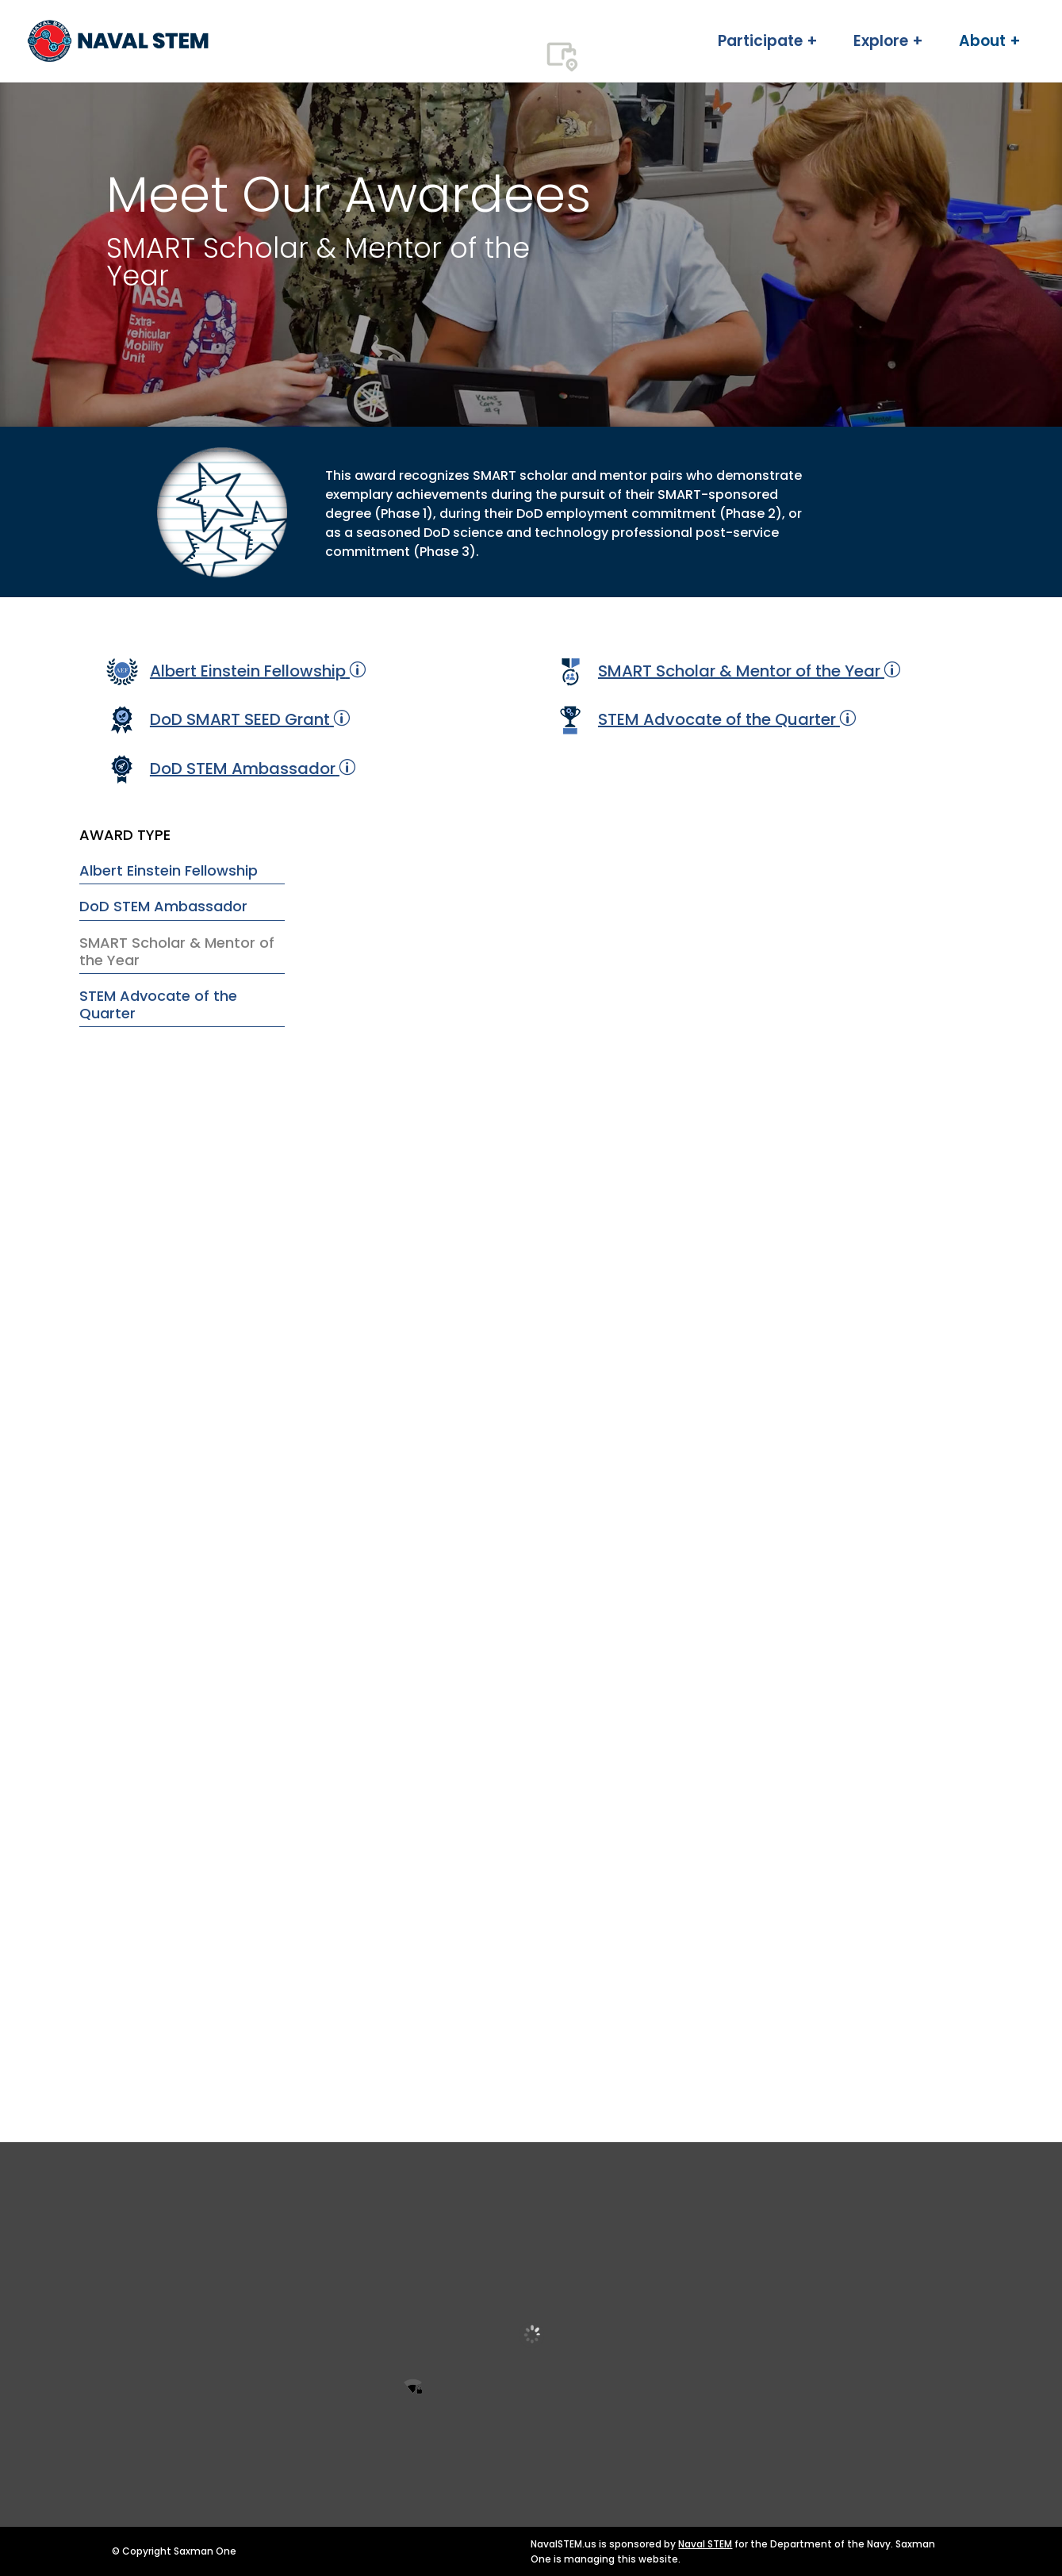 The width and height of the screenshot is (1062, 2576). Describe the element at coordinates (412, 2386) in the screenshot. I see `connected to a secured wifi network with weak signal` at that location.